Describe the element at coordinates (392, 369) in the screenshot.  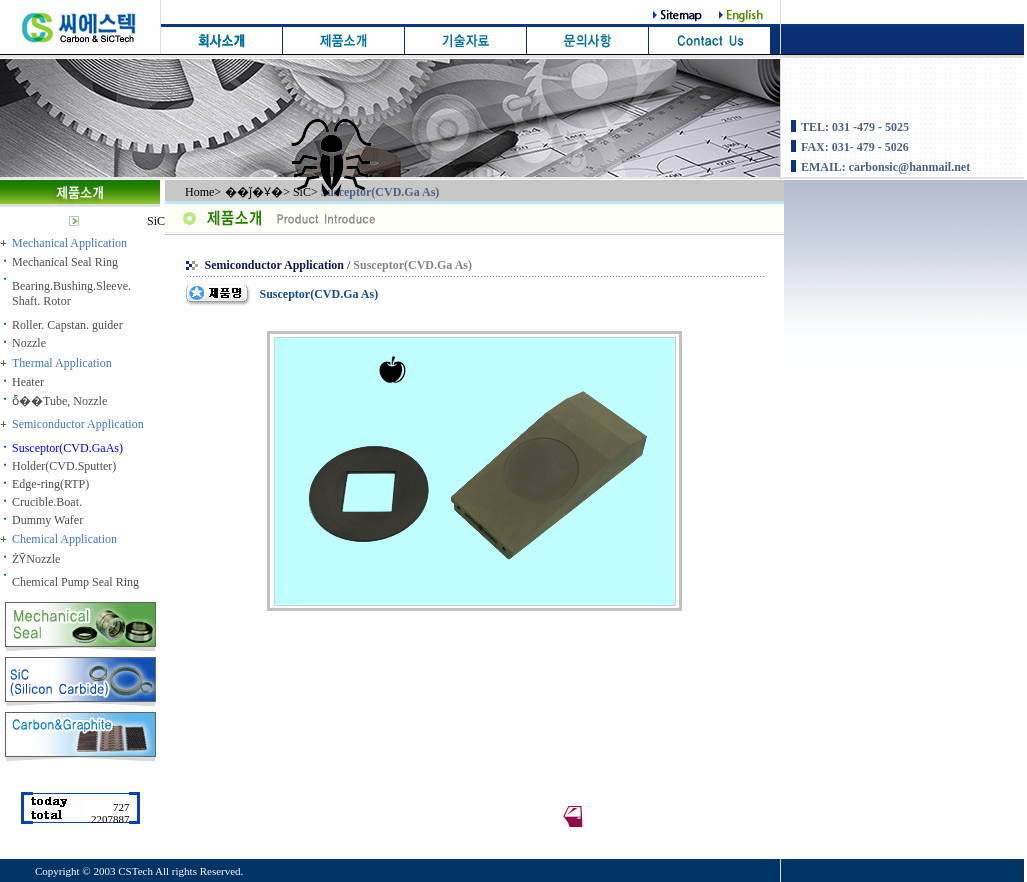
I see `collect a health or bonus item` at that location.